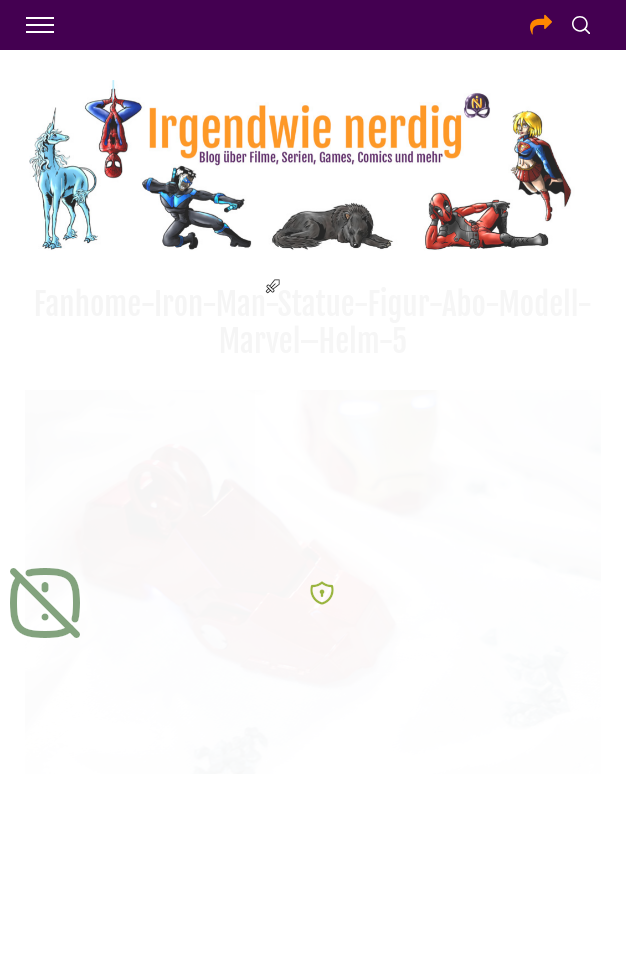  Describe the element at coordinates (322, 593) in the screenshot. I see `access security or privacy settings` at that location.